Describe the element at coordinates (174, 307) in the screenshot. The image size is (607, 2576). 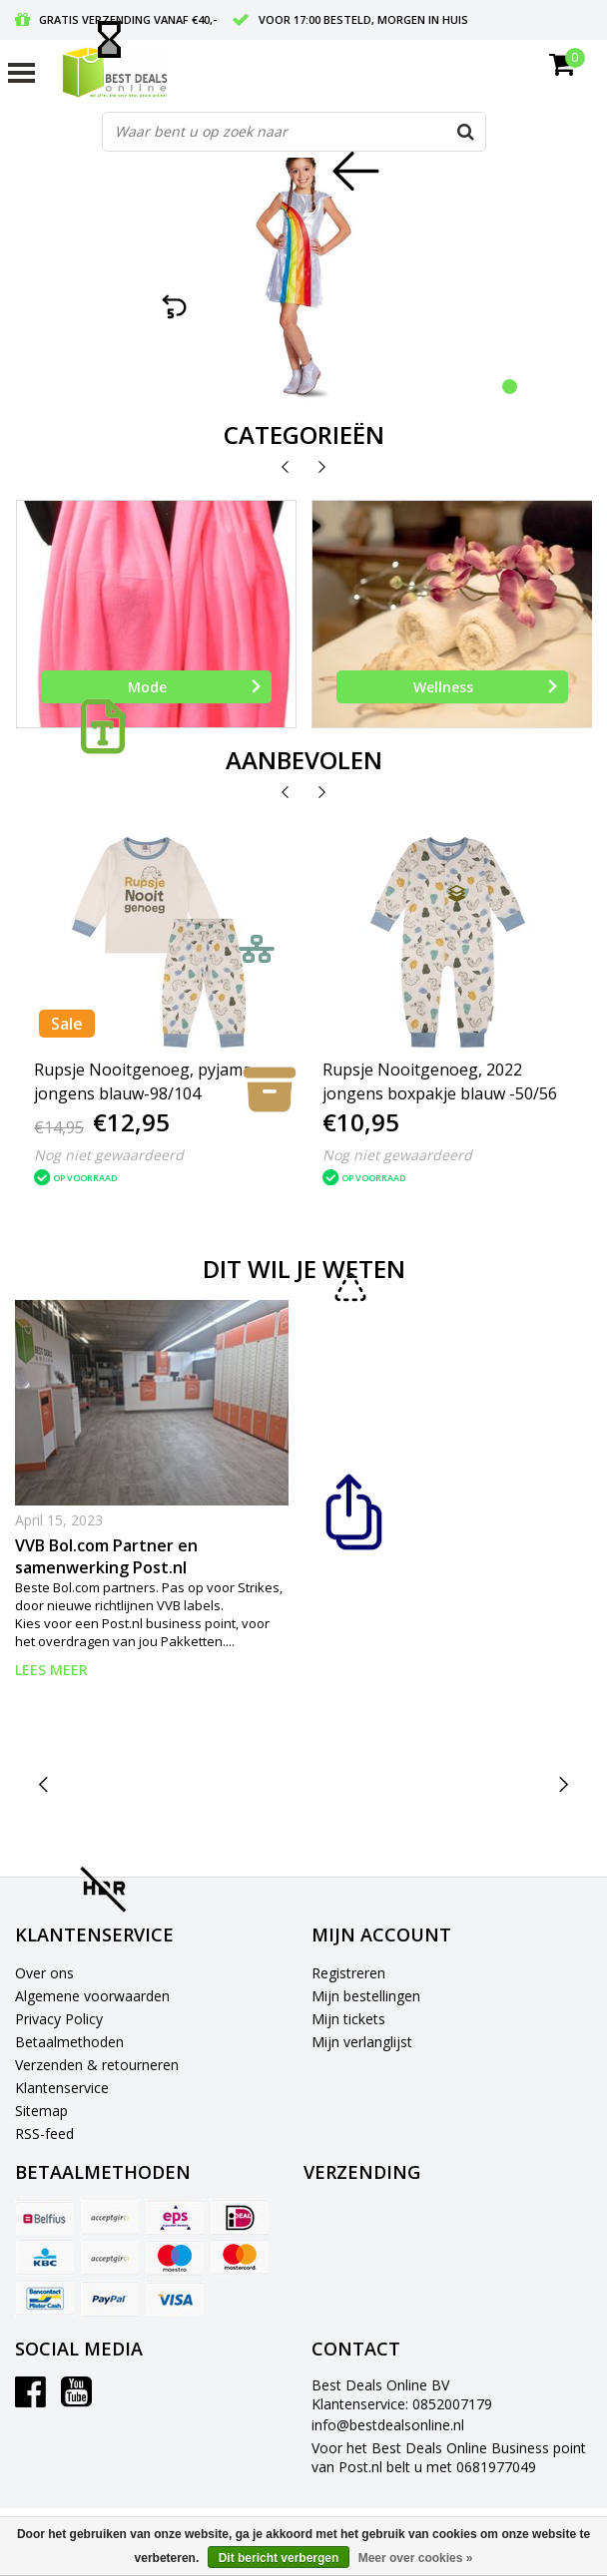
I see `rewind media by 5 seconds` at that location.